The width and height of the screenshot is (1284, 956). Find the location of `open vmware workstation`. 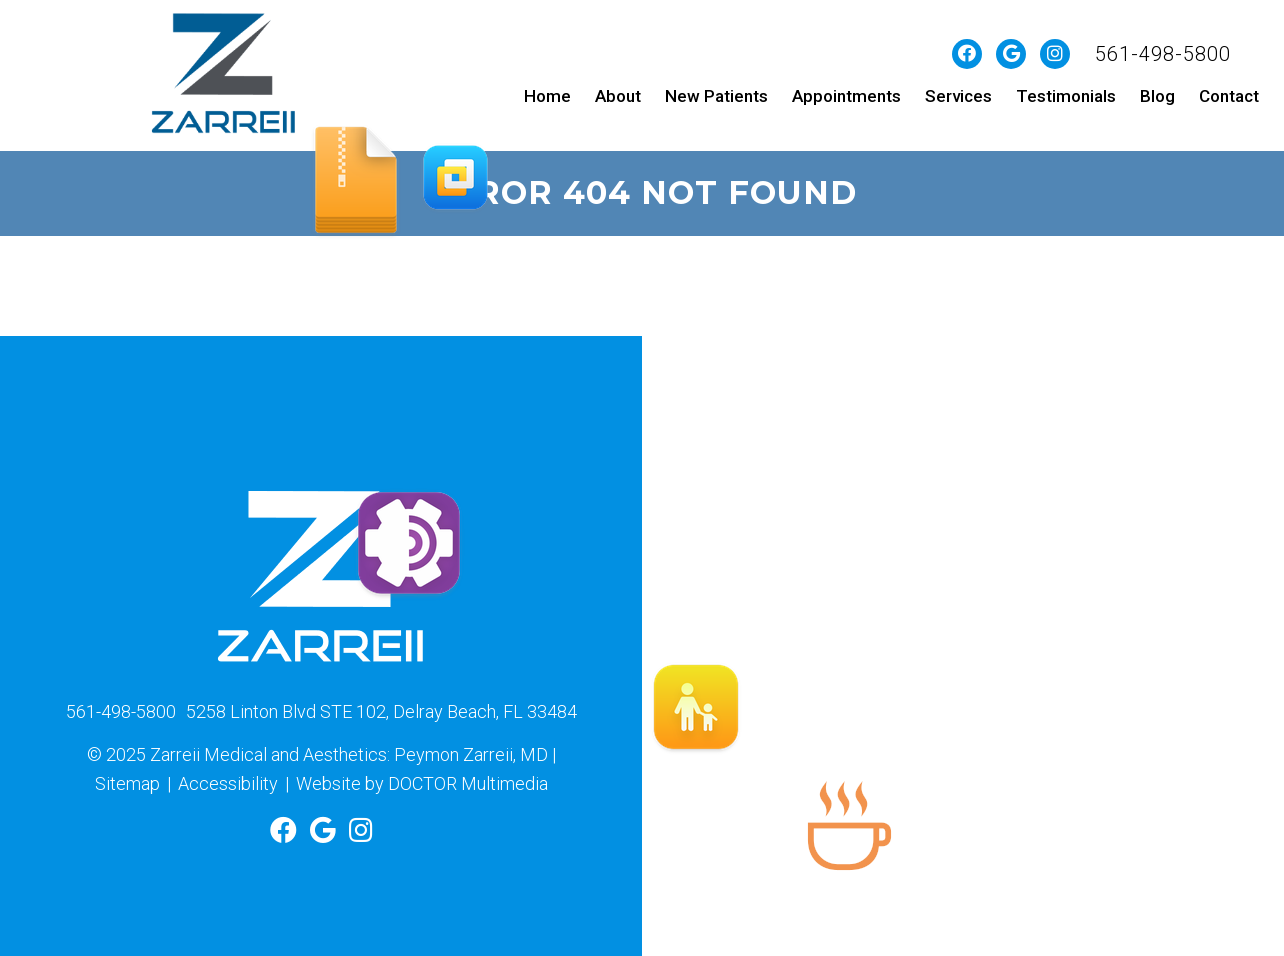

open vmware workstation is located at coordinates (455, 177).